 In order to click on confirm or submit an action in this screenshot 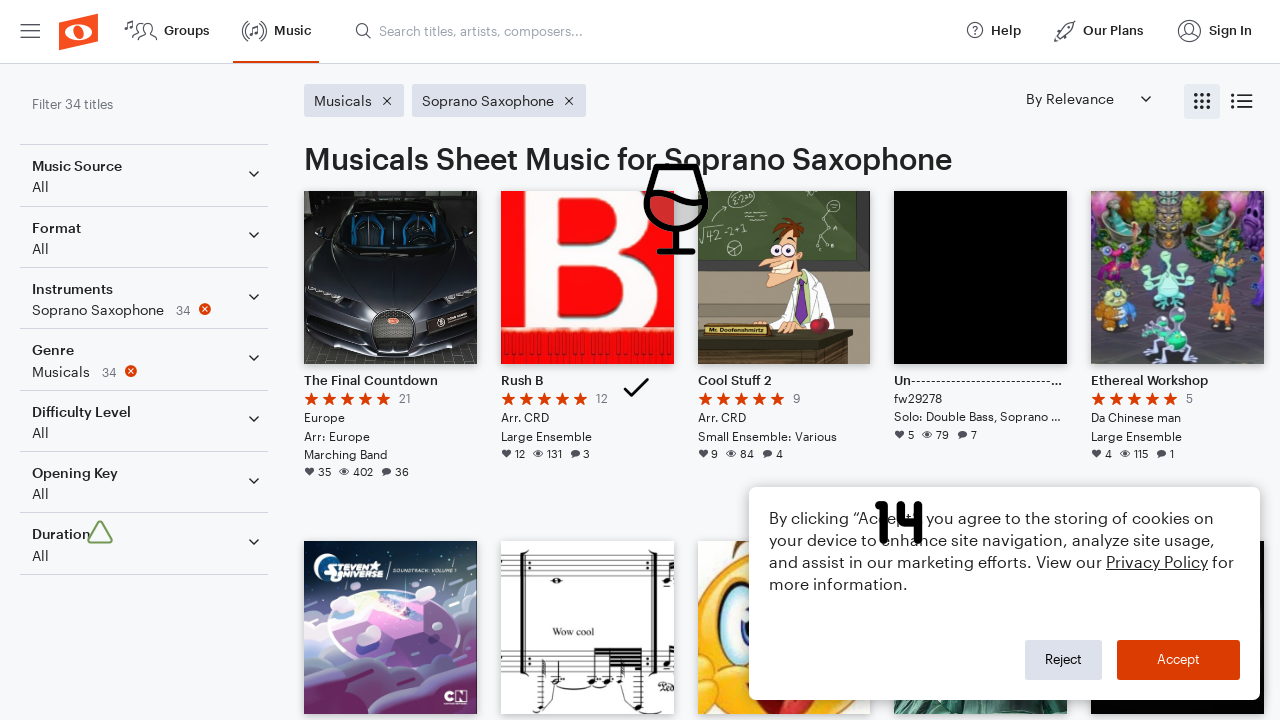, I will do `click(636, 387)`.